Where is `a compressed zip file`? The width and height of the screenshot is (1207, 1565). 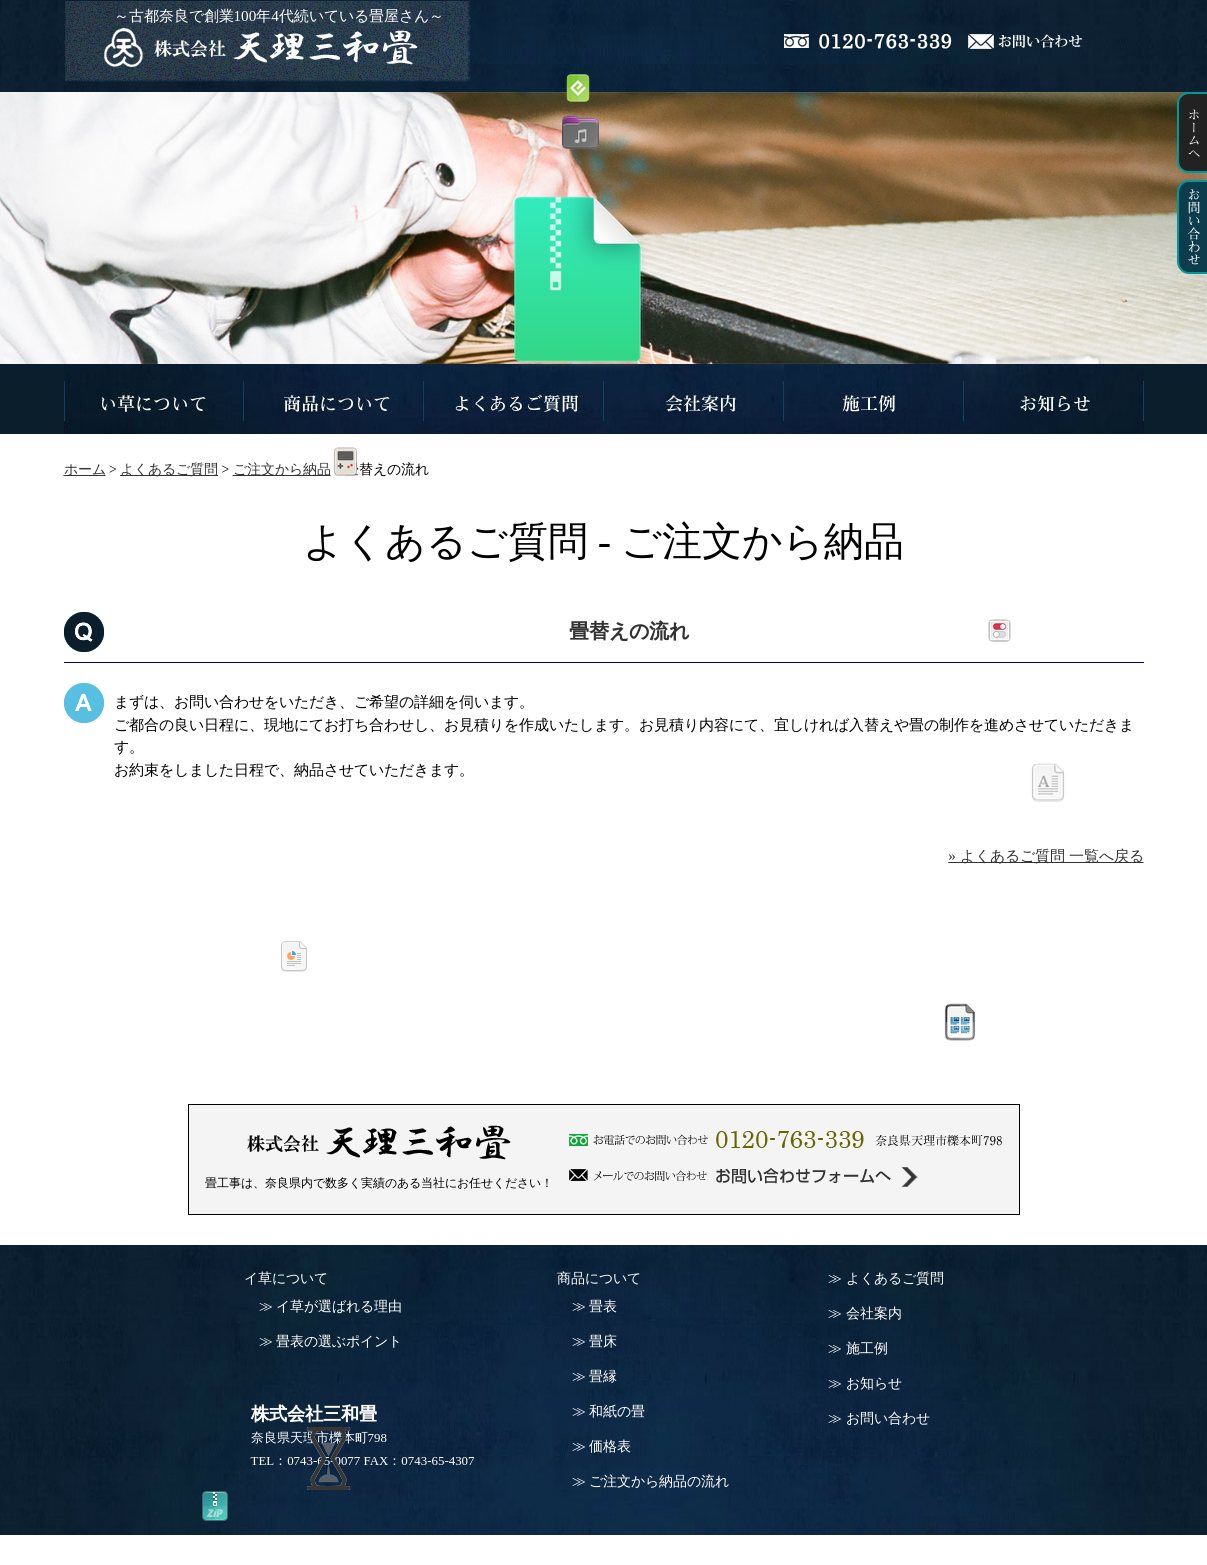
a compressed zip file is located at coordinates (215, 1506).